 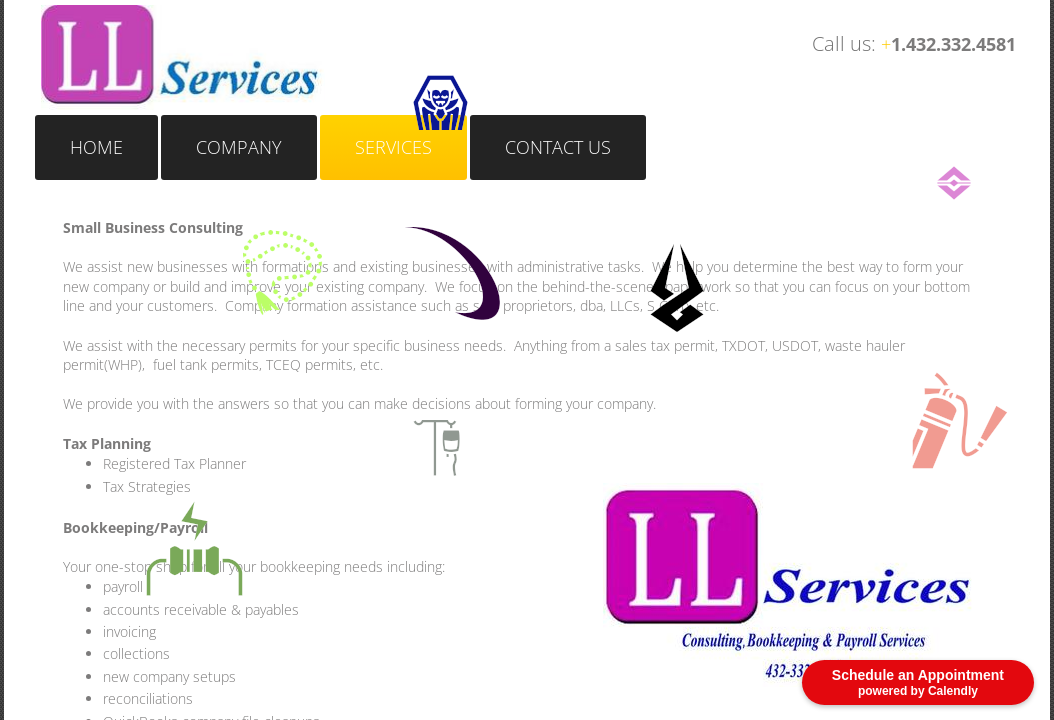 I want to click on access fire safety equipment or information, so click(x=961, y=419).